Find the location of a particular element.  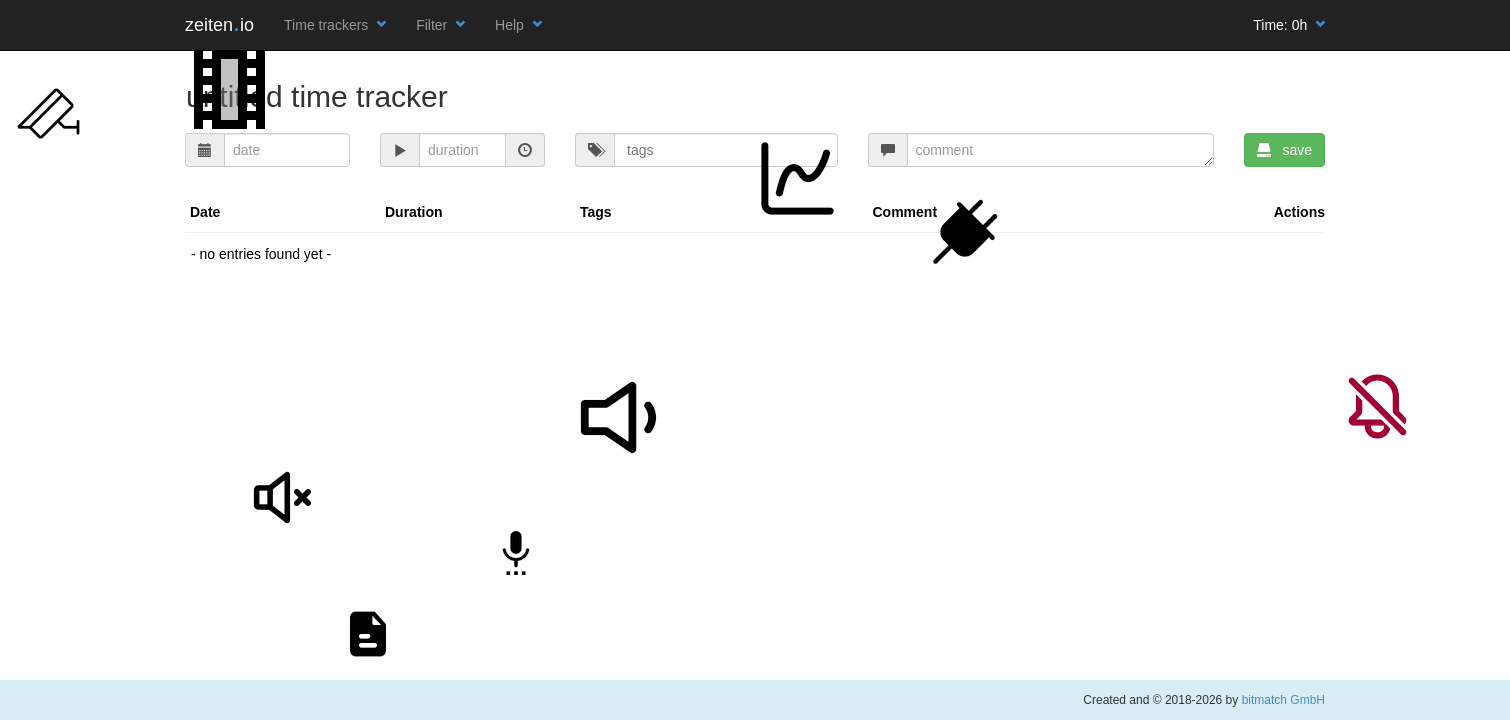

connect to a power source is located at coordinates (964, 233).